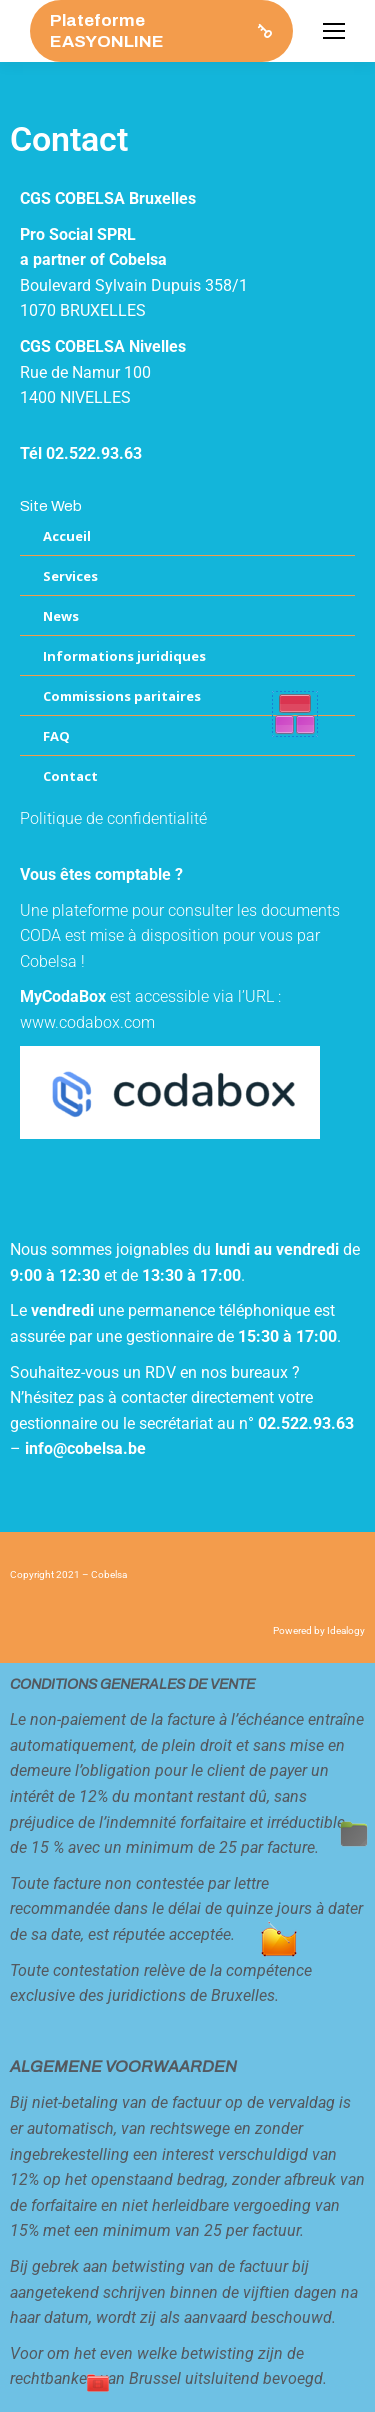 This screenshot has height=2412, width=375. I want to click on select all items in the current view, so click(295, 714).